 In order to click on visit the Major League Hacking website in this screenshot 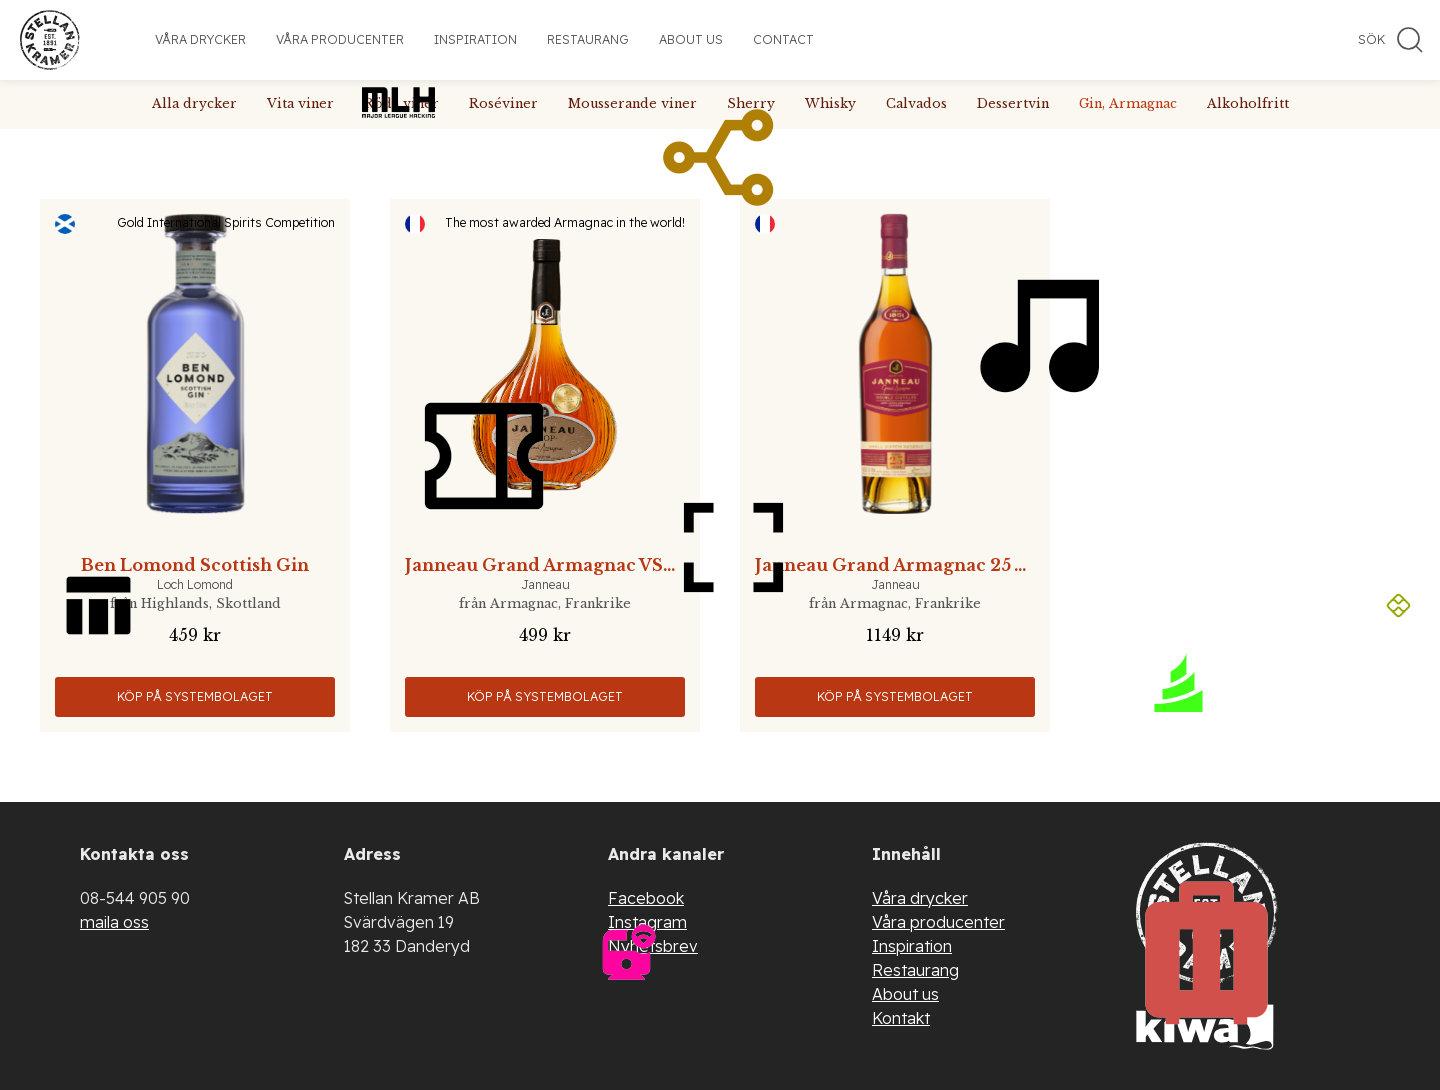, I will do `click(398, 102)`.